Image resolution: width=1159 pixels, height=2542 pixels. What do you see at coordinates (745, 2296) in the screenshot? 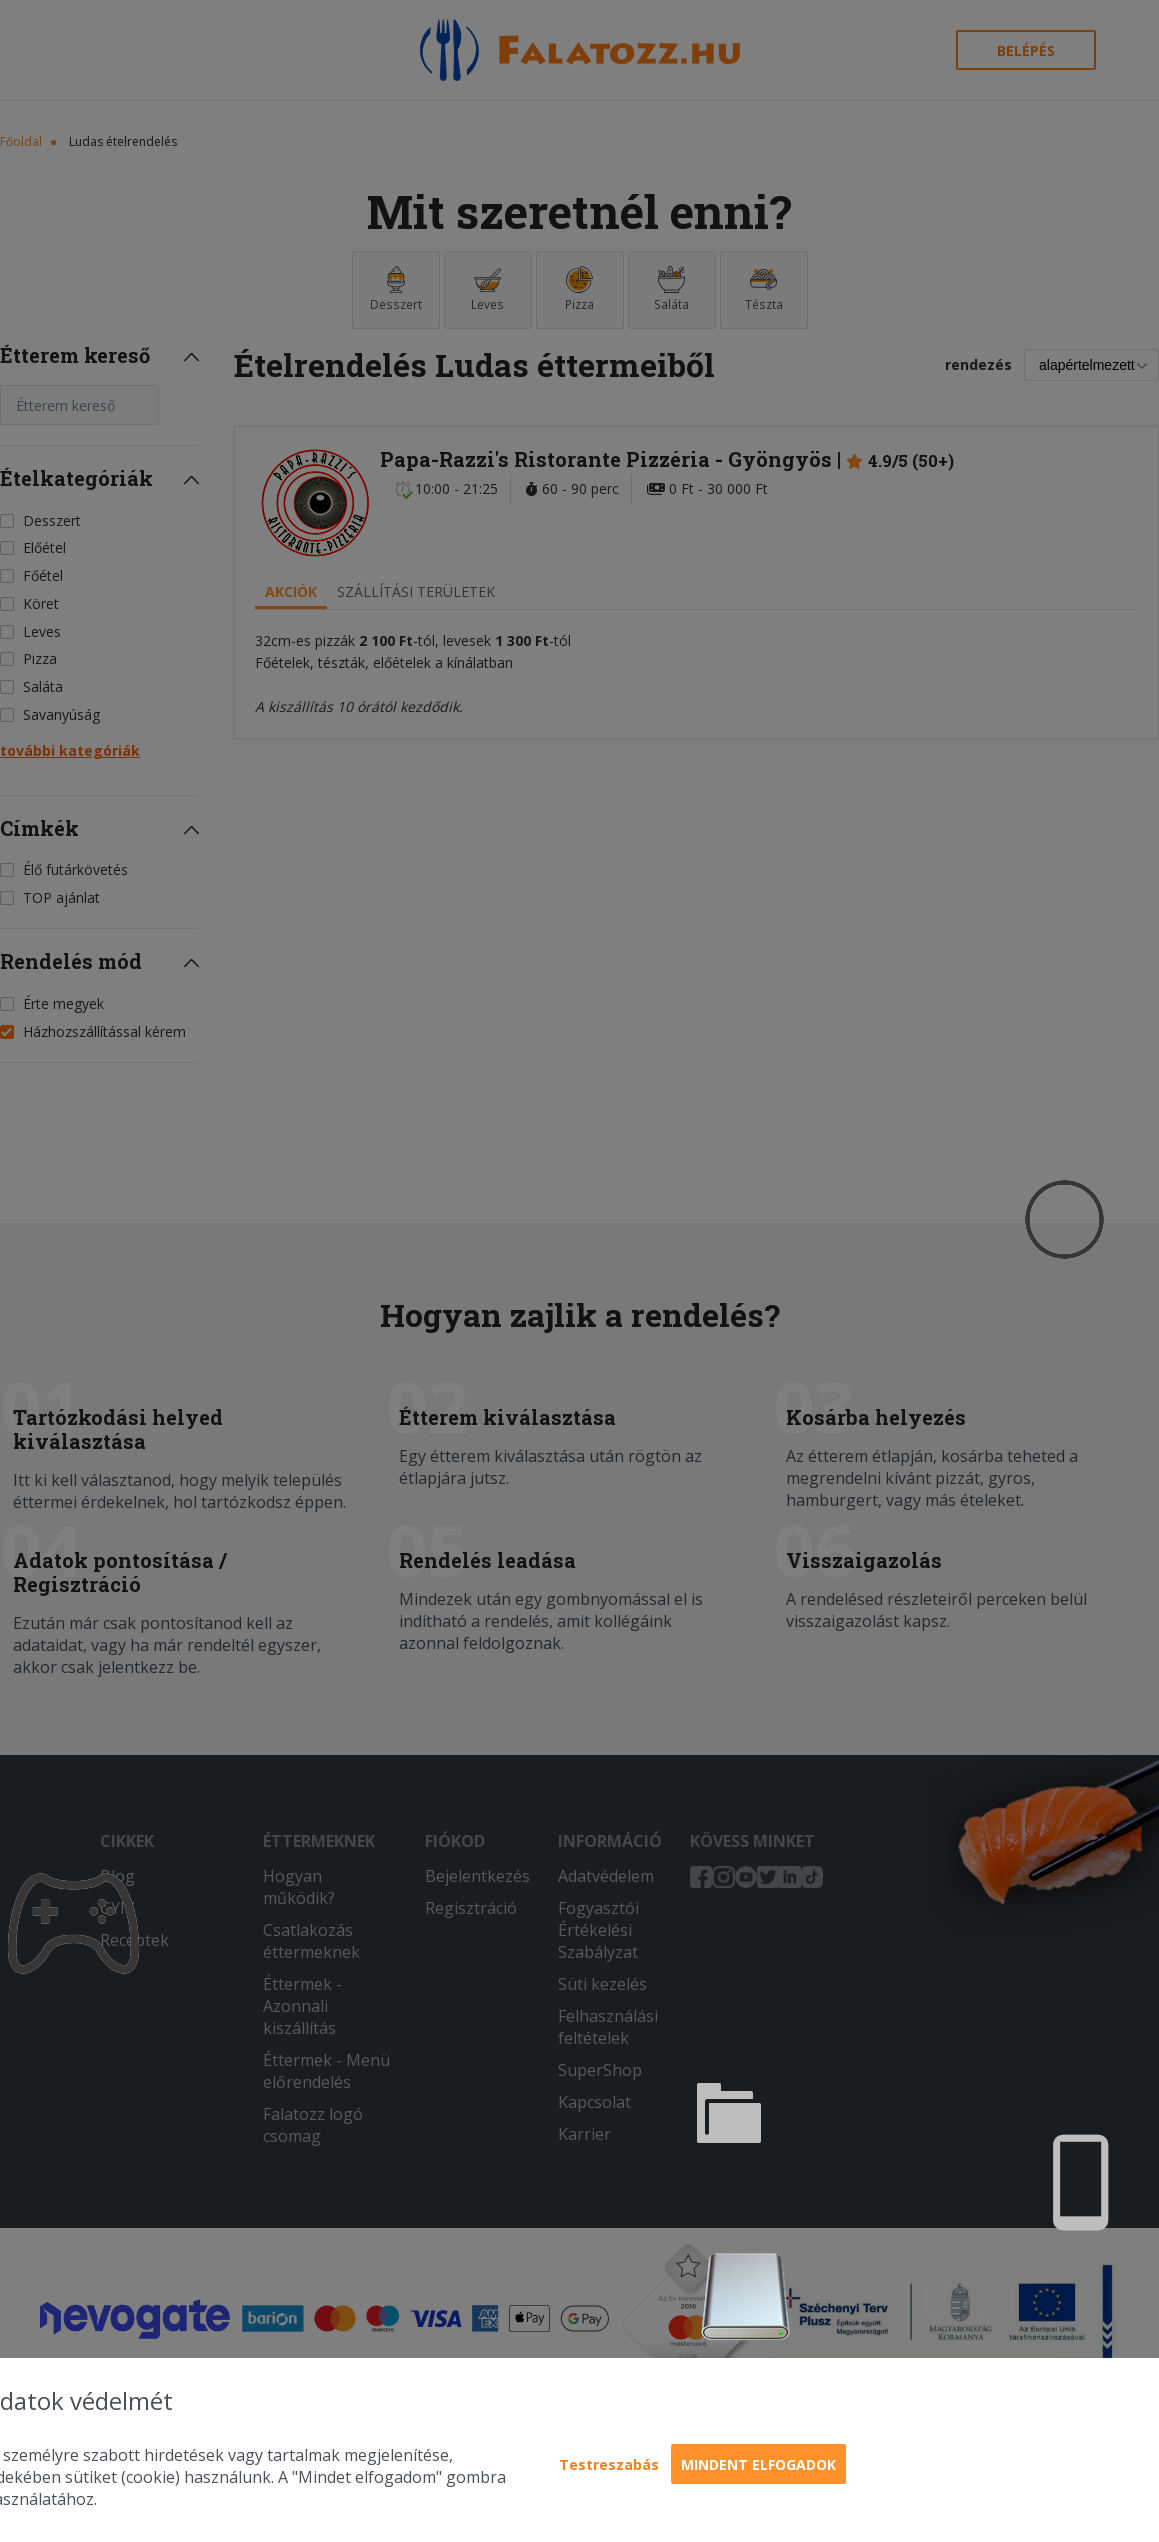
I see `removable storage device connected` at bounding box center [745, 2296].